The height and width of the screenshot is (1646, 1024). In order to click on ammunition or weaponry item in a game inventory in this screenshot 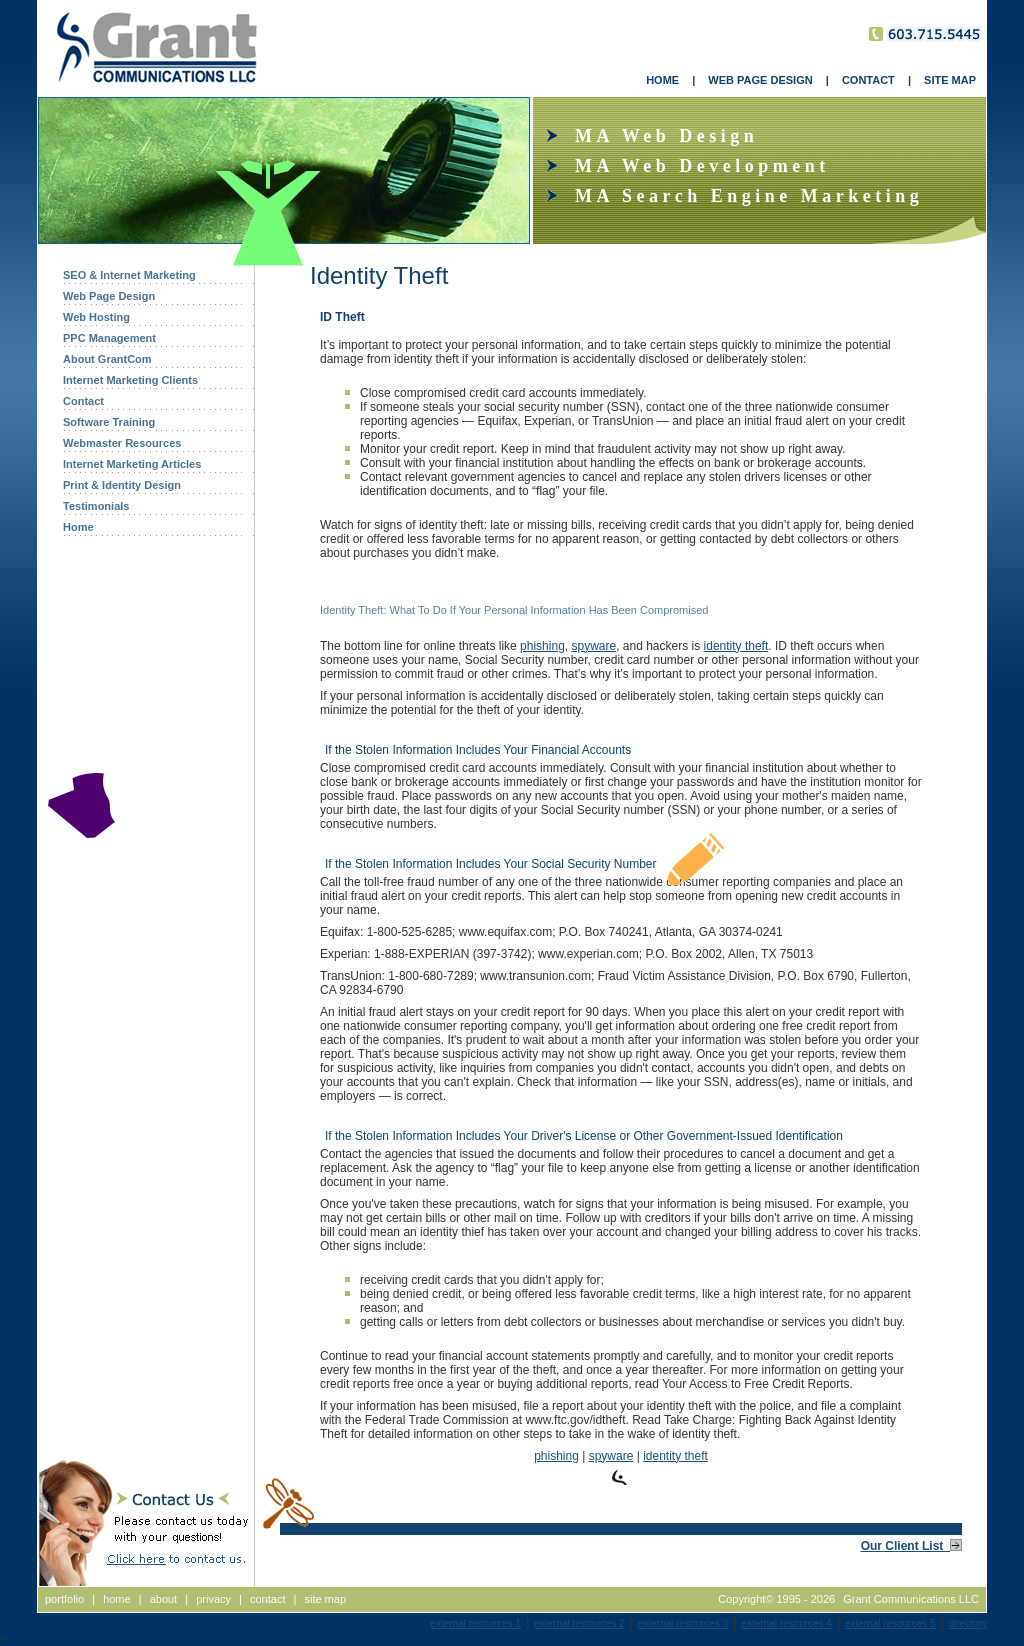, I will do `click(696, 859)`.